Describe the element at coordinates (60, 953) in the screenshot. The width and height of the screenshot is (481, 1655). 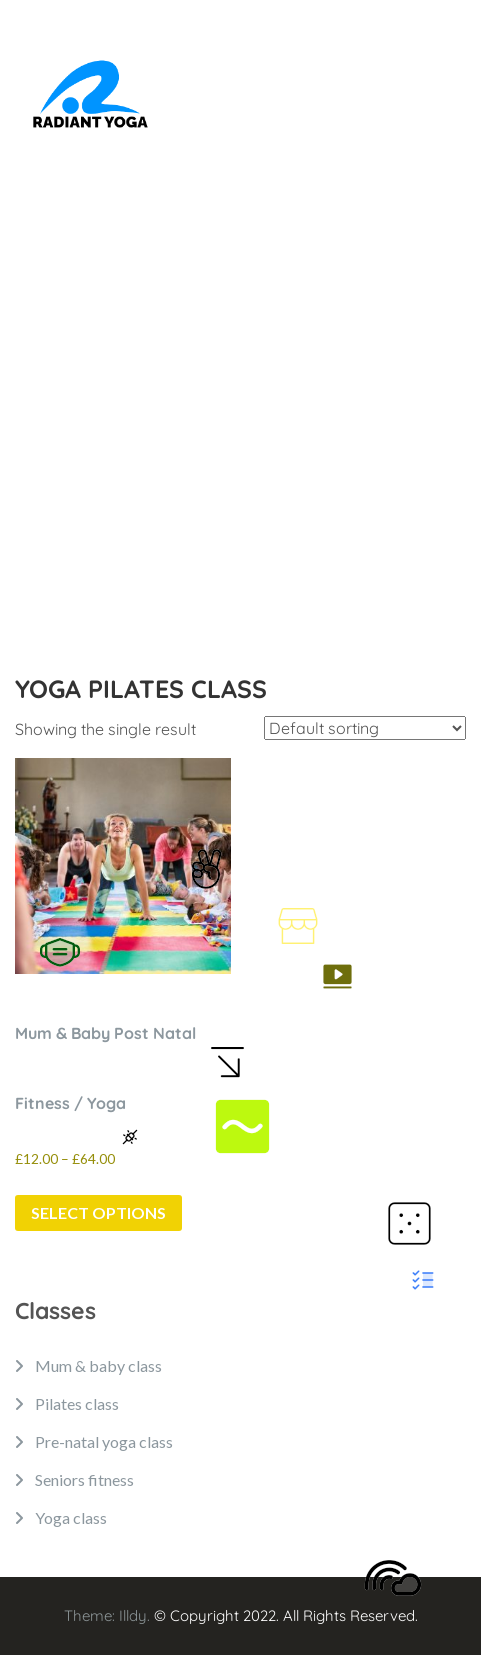
I see `health and safety guidelines or requirements` at that location.